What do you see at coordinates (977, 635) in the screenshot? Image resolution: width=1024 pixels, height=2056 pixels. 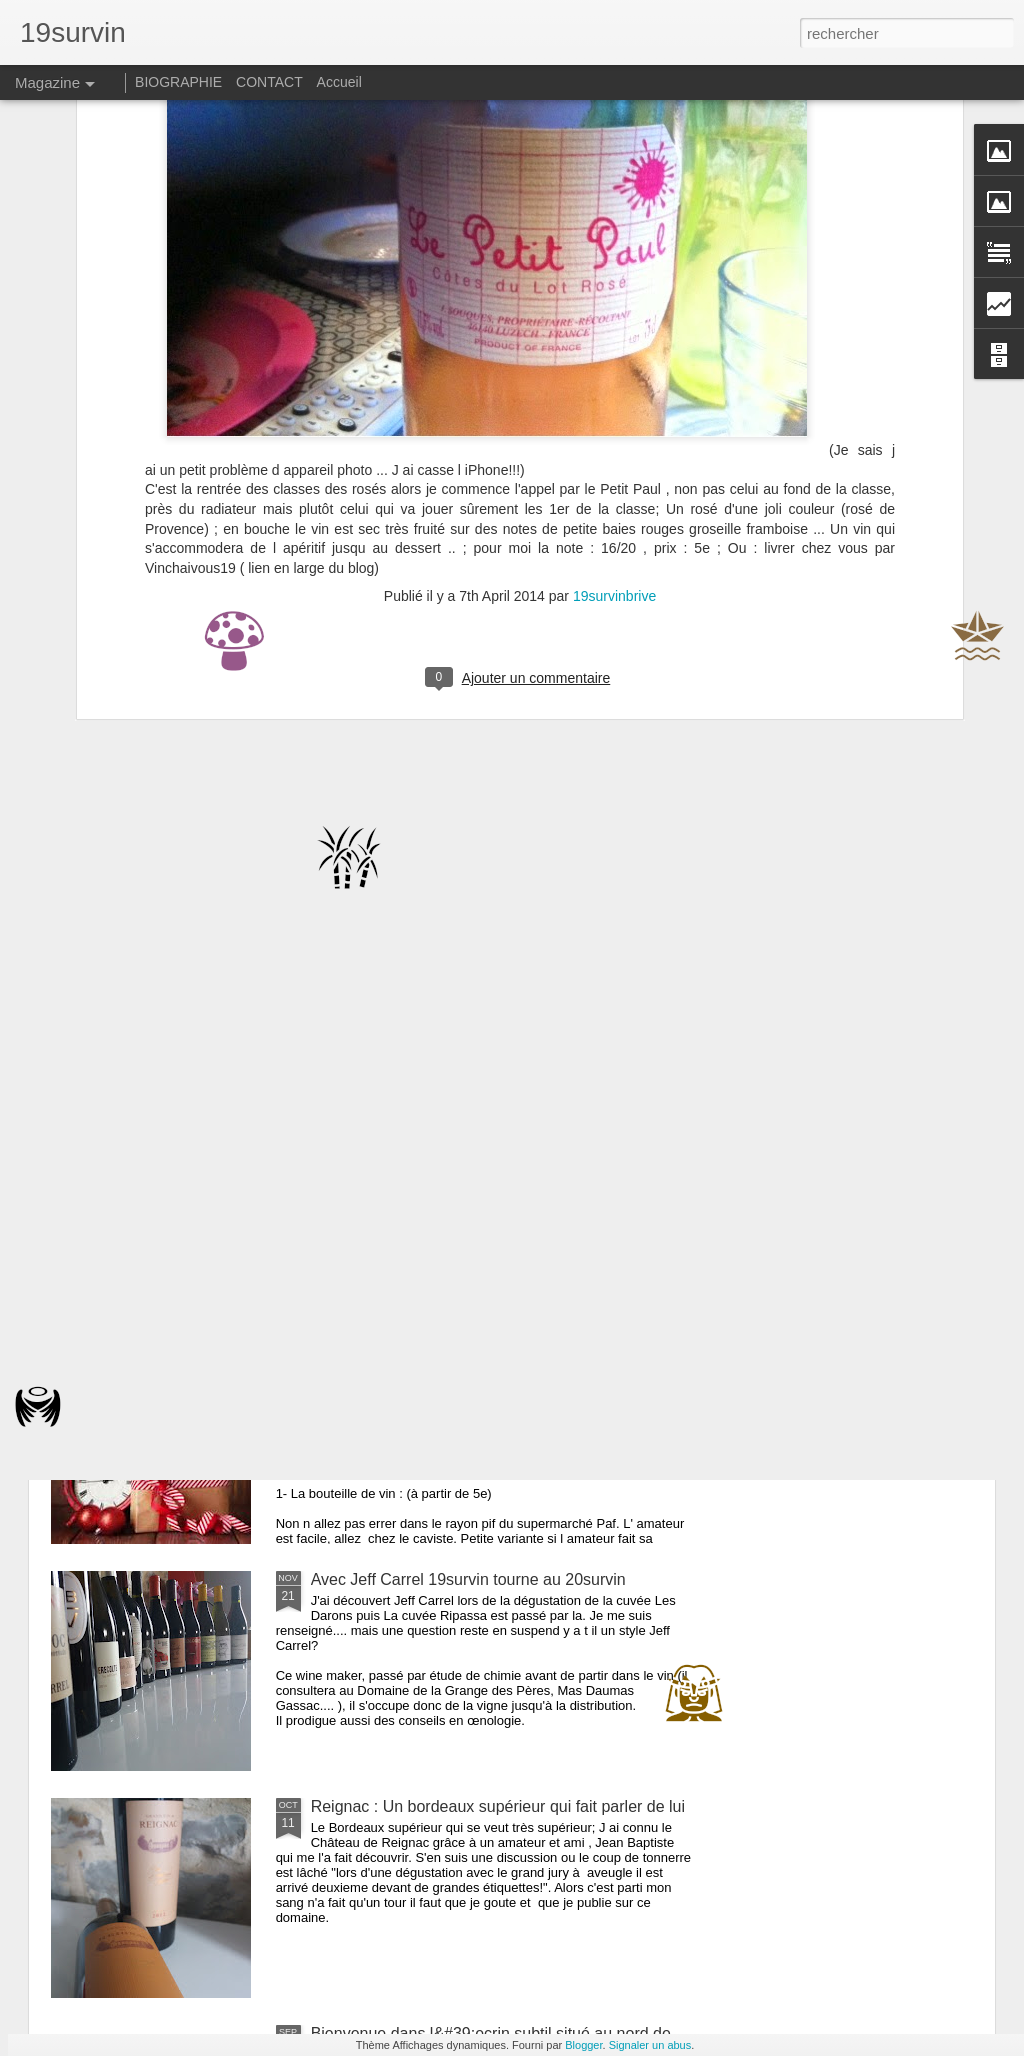 I see `send a message or note` at bounding box center [977, 635].